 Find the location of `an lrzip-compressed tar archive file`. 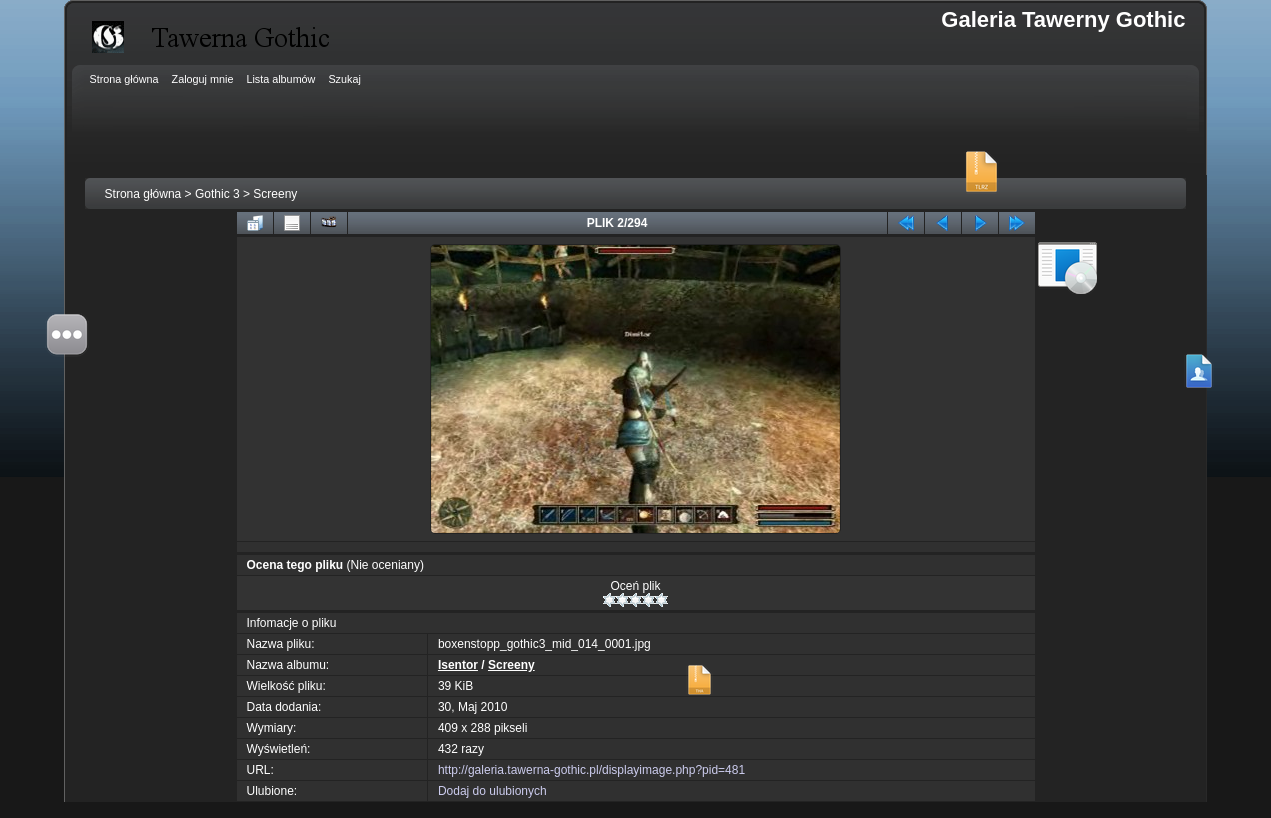

an lrzip-compressed tar archive file is located at coordinates (981, 172).